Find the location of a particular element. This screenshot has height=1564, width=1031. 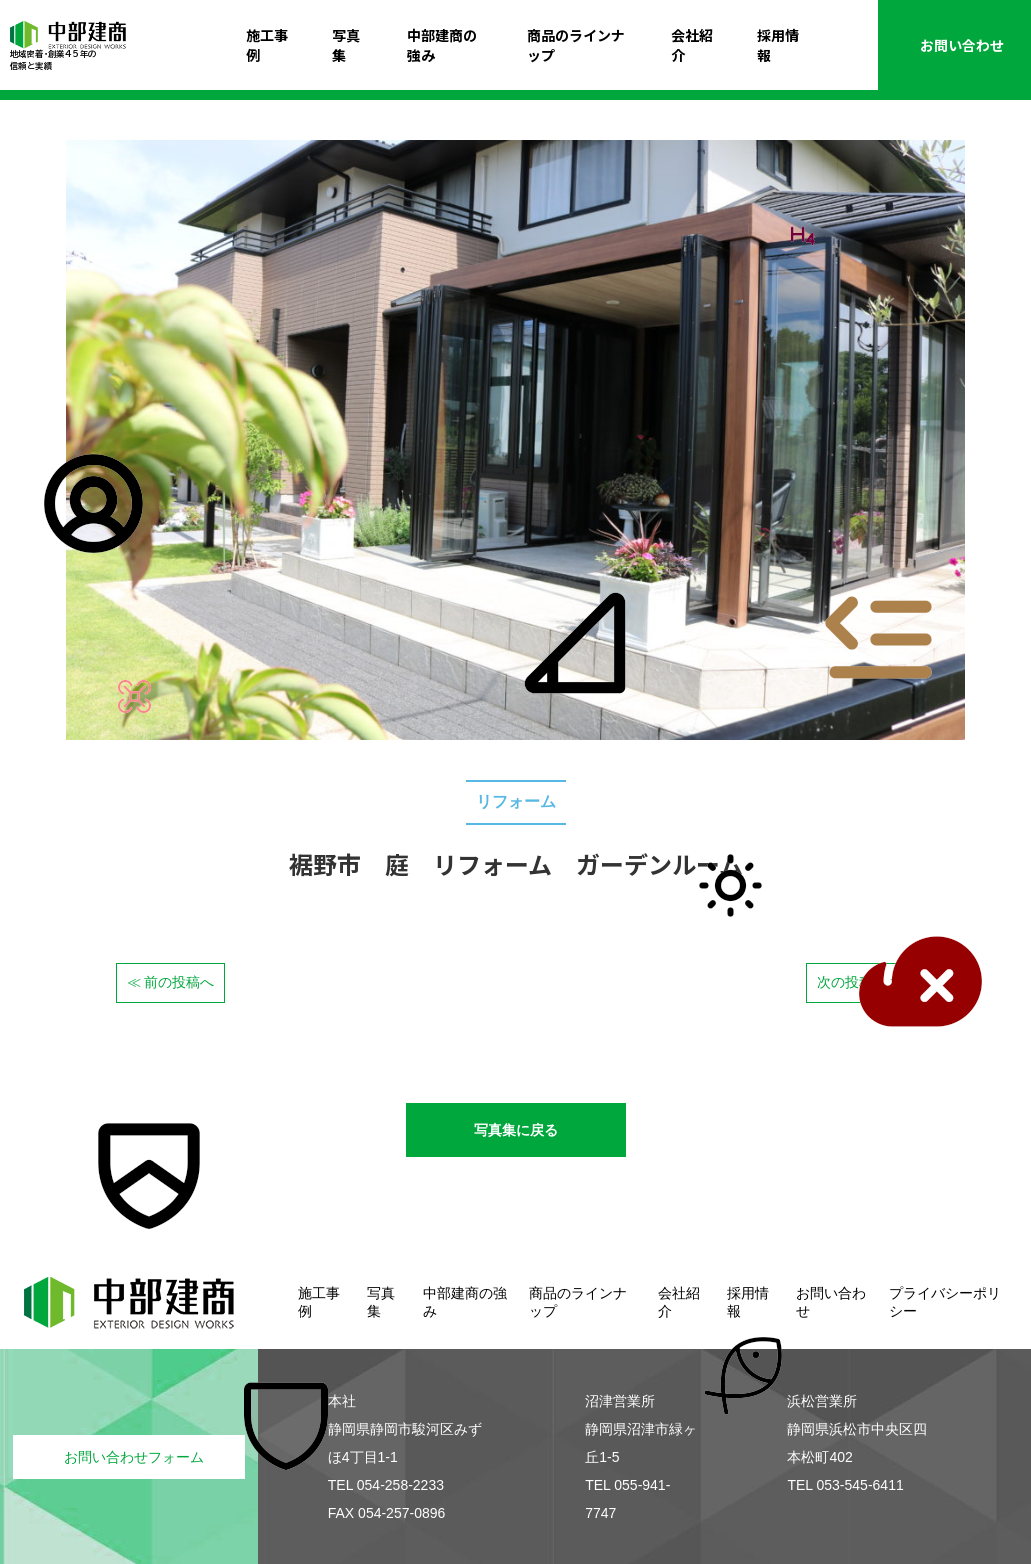

format text as heading level 4 is located at coordinates (801, 235).